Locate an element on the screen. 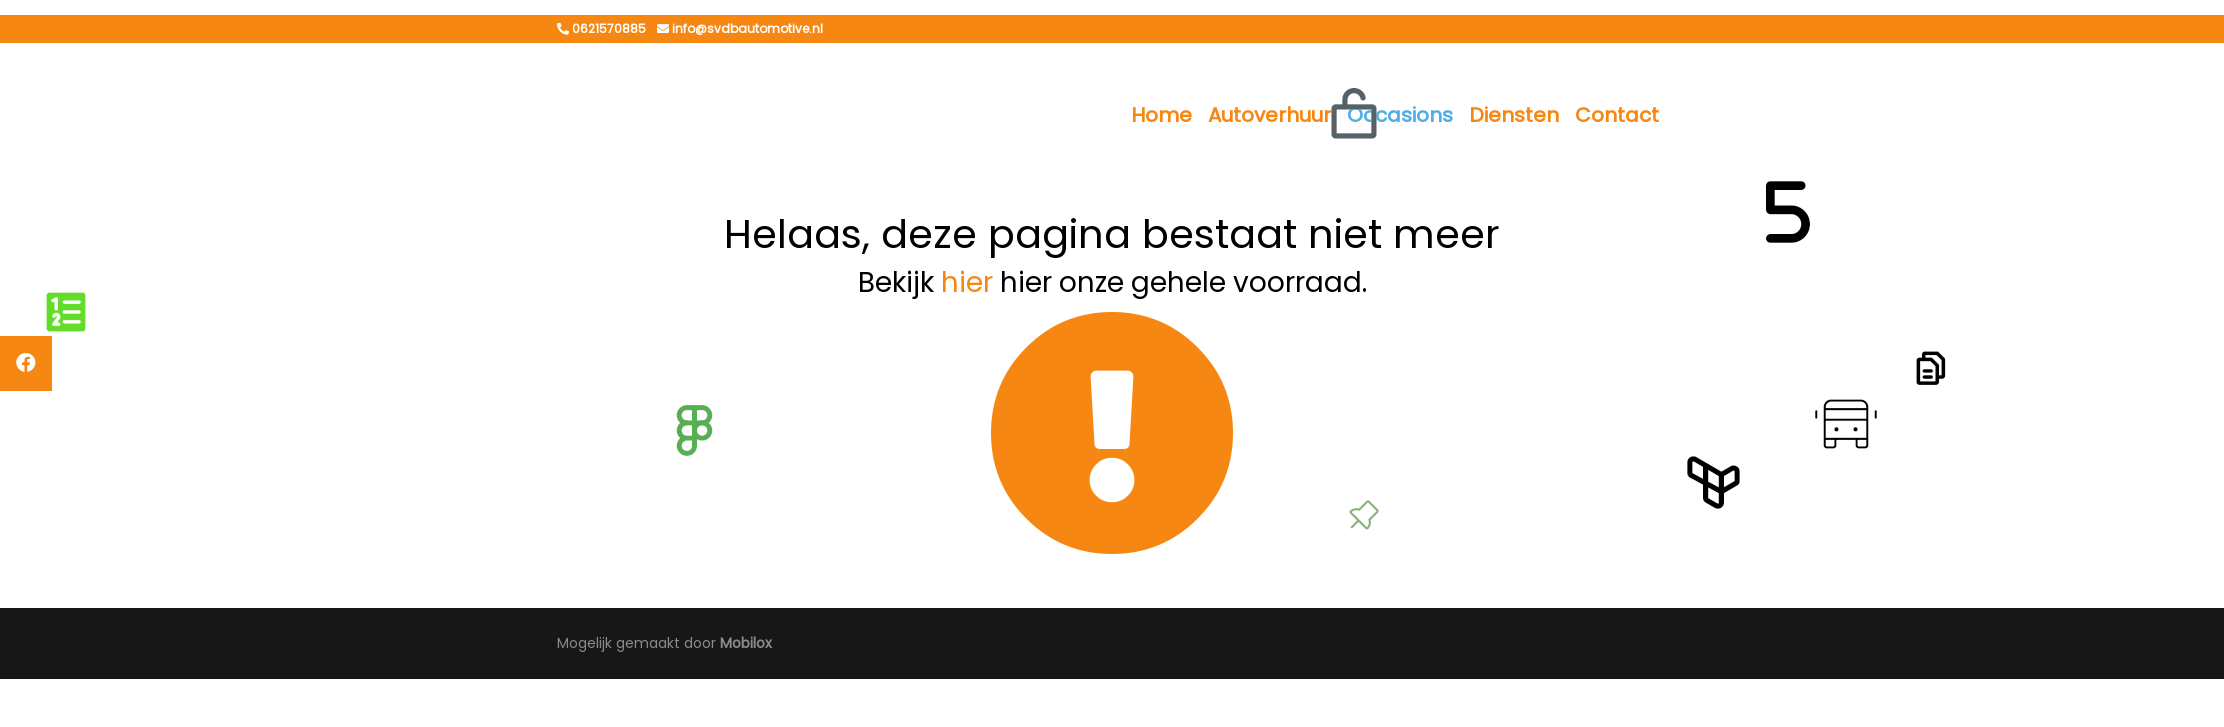 The image size is (2224, 727). terraform by hashicorp branding or integration is located at coordinates (1713, 482).